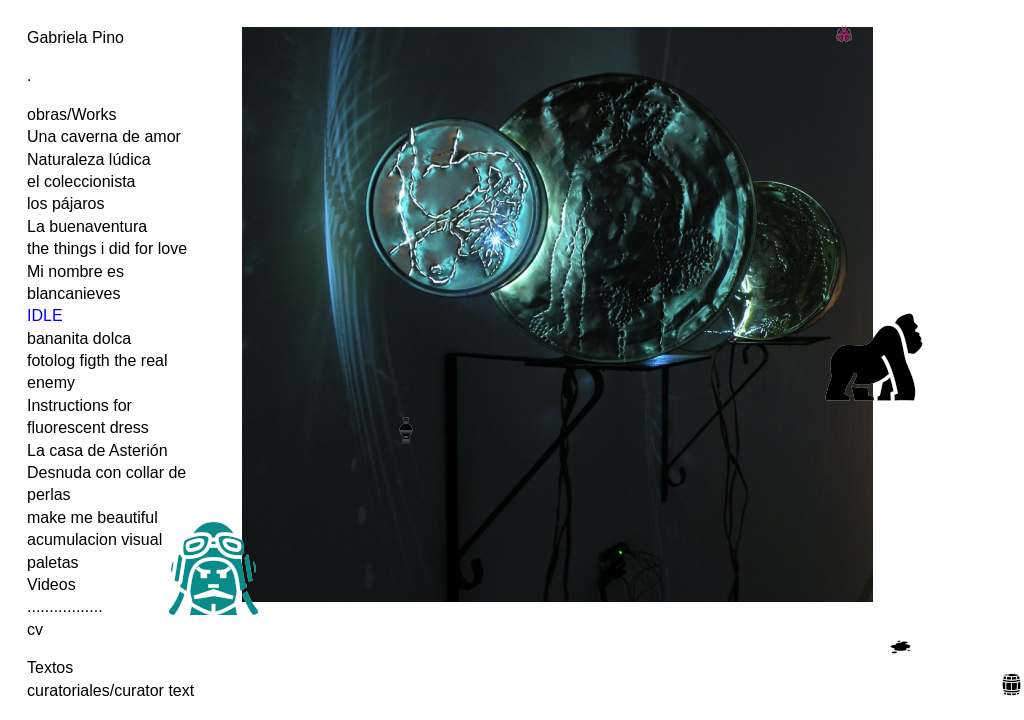 The height and width of the screenshot is (720, 1024). What do you see at coordinates (1011, 684) in the screenshot?
I see `inventory item representing storage or containers` at bounding box center [1011, 684].